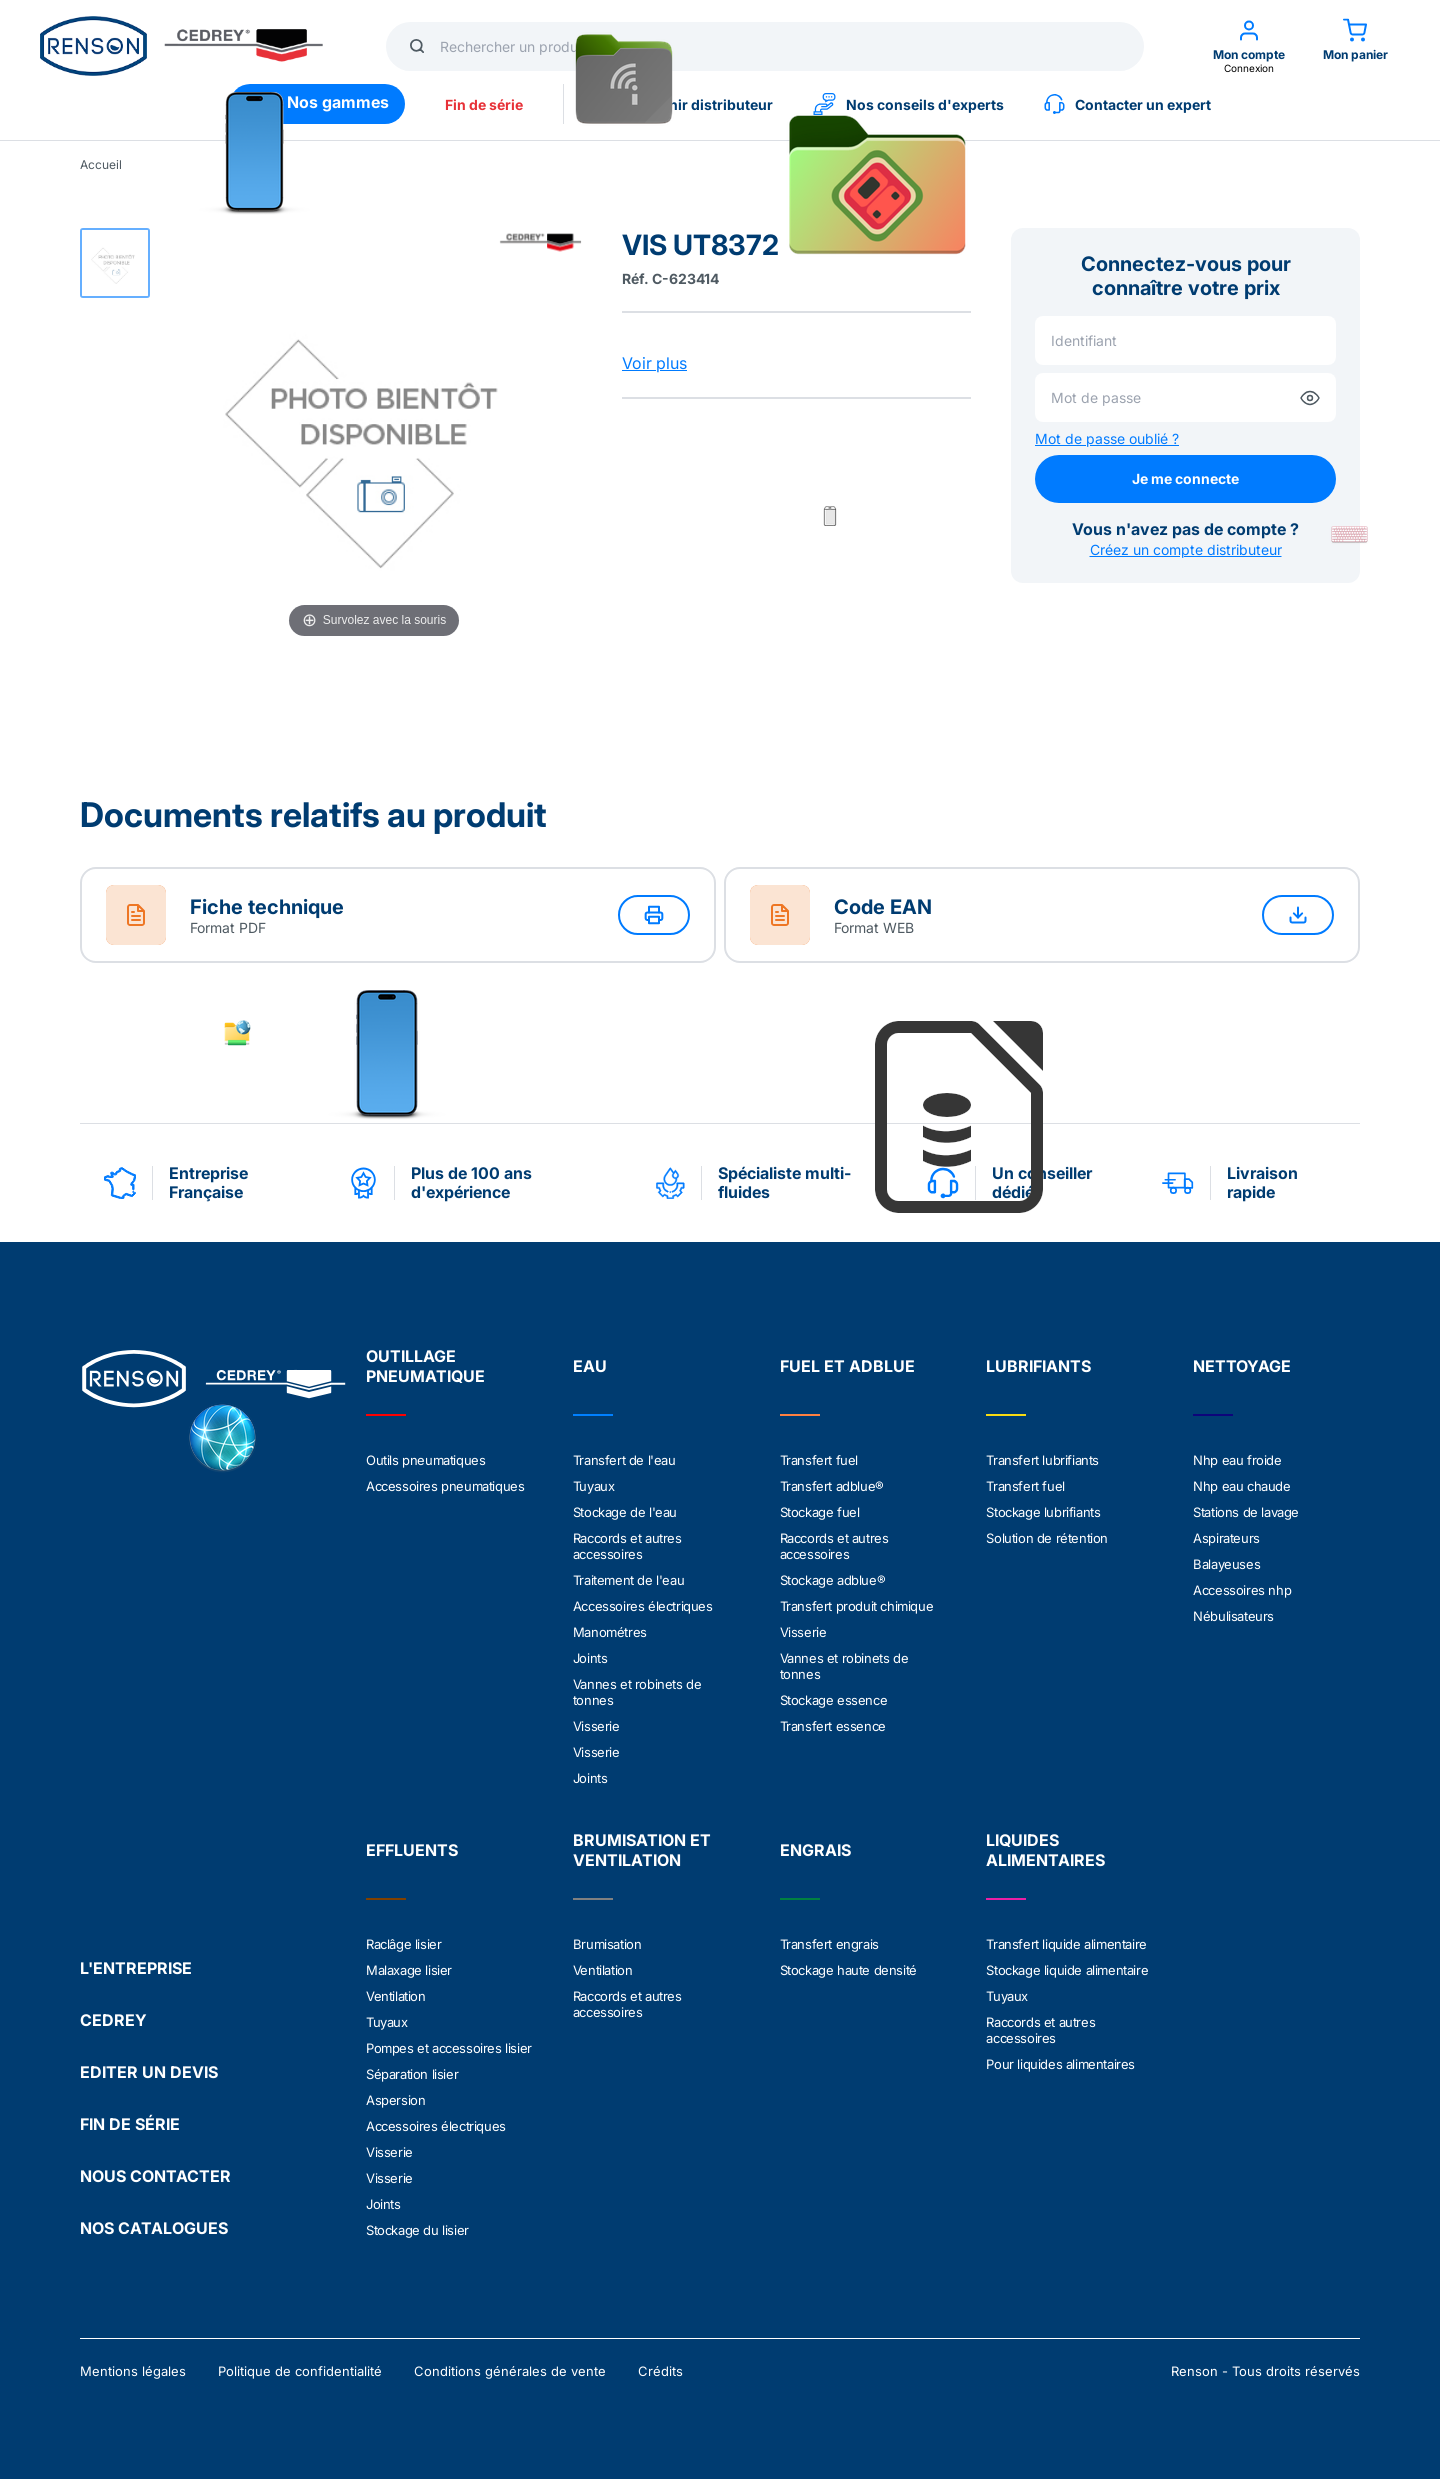 This screenshot has width=1440, height=2479. I want to click on open libreoffice base database application, so click(959, 1117).